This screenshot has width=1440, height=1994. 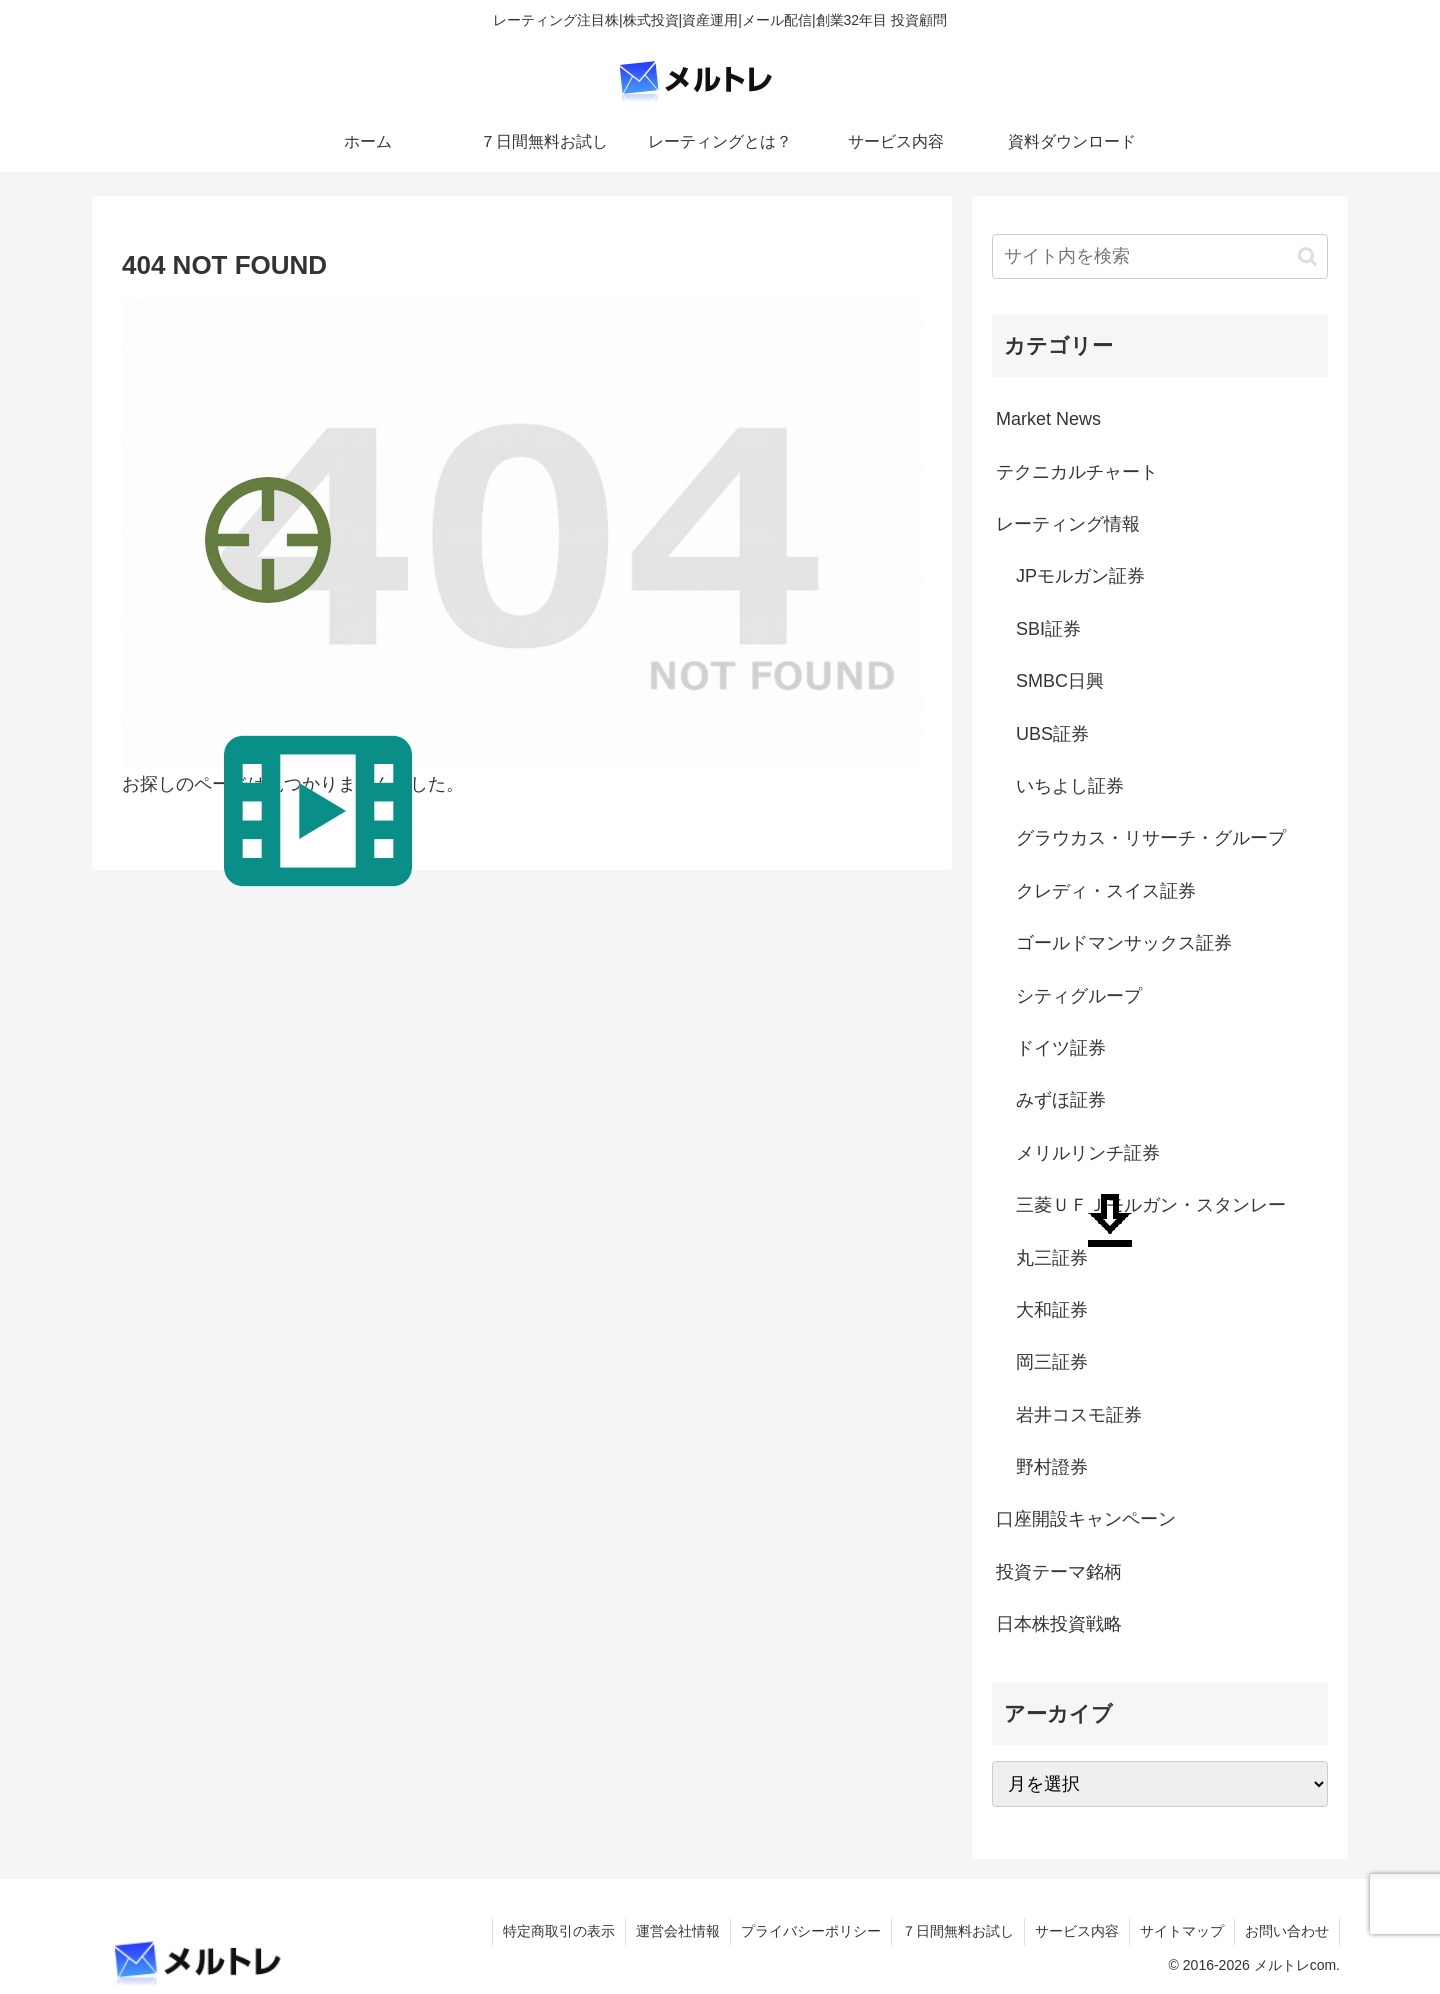 I want to click on download a file or content, so click(x=1110, y=1222).